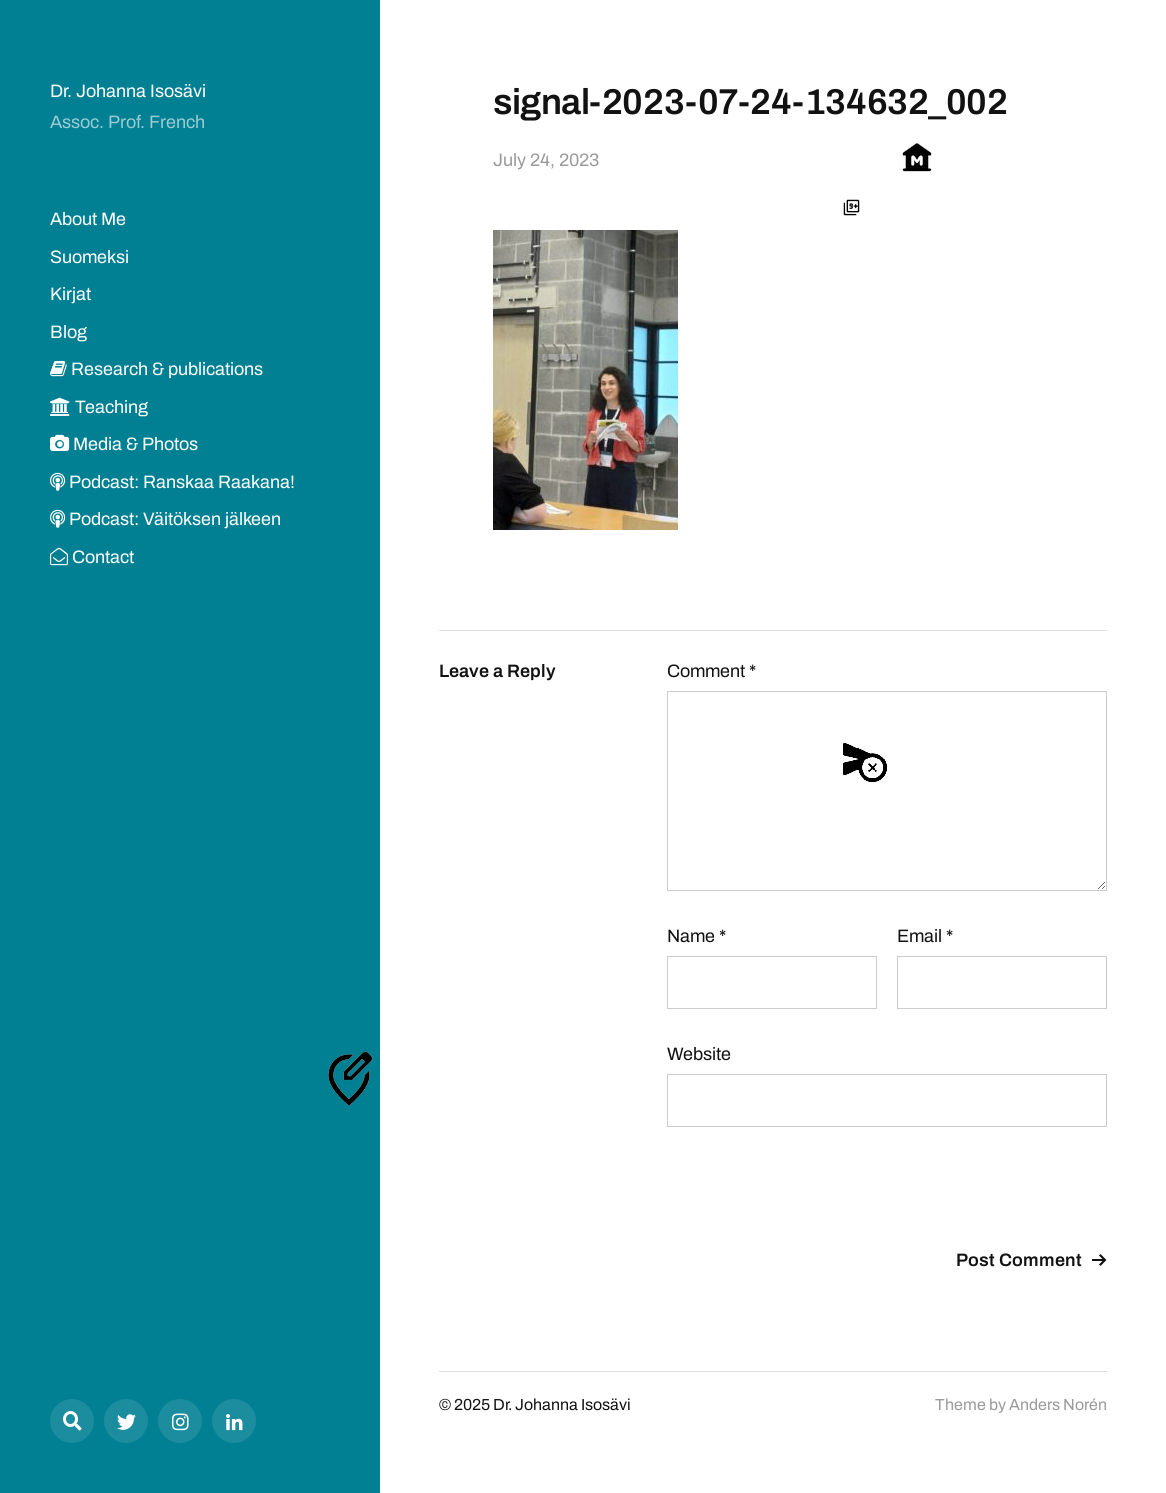 The height and width of the screenshot is (1493, 1166). I want to click on indicates 9 or more items in a stack or collection, so click(851, 207).